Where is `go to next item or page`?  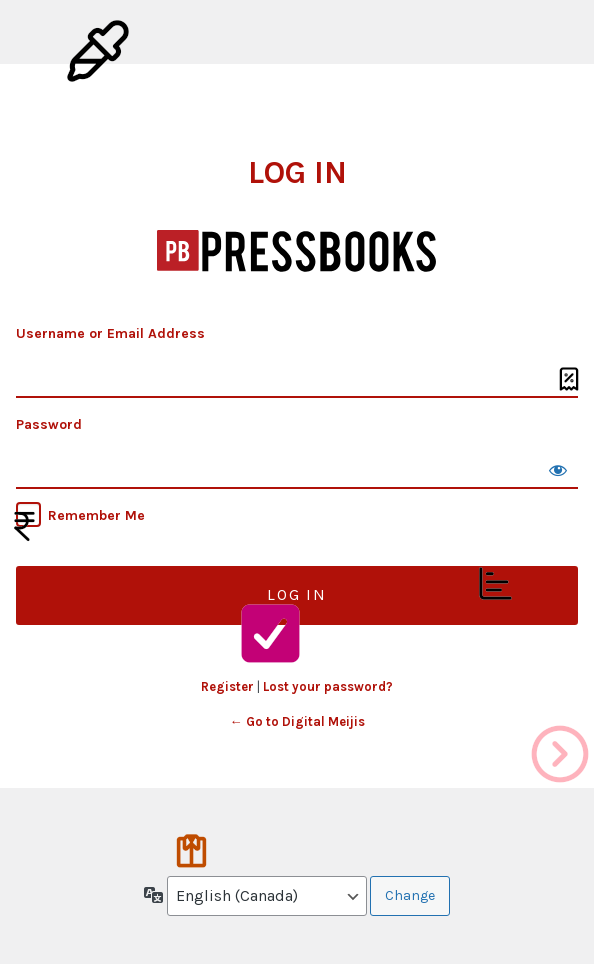 go to next item or page is located at coordinates (560, 754).